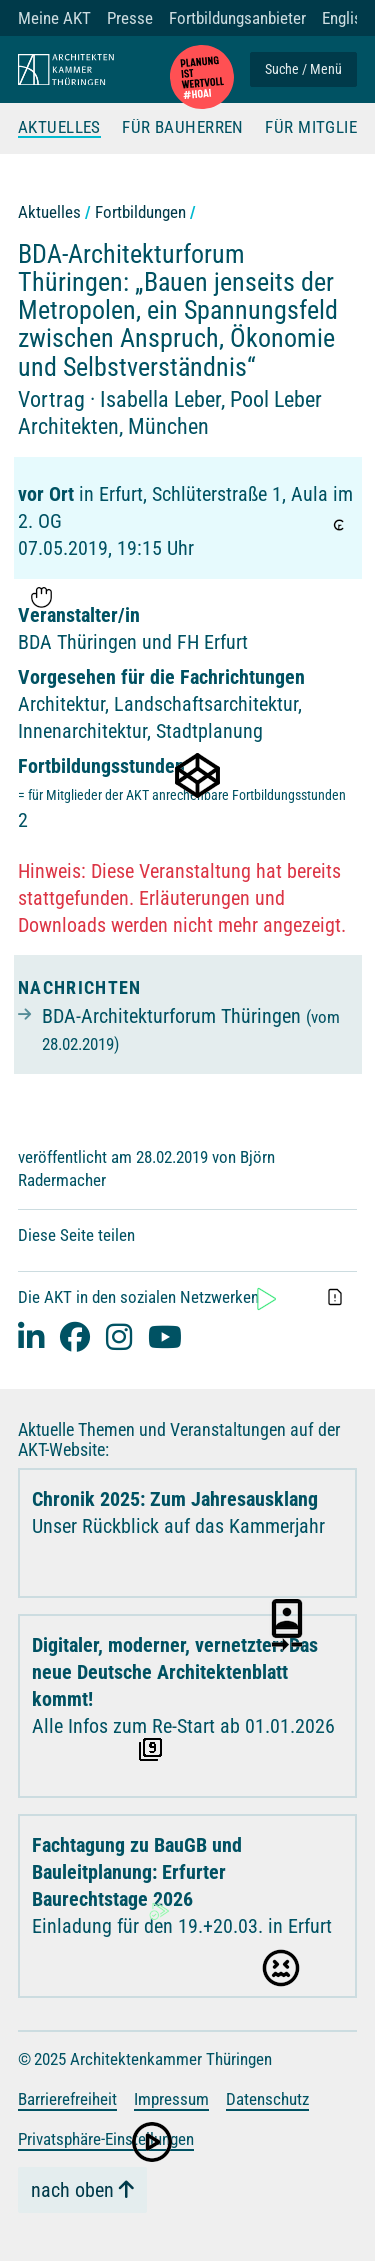 The image size is (375, 2261). What do you see at coordinates (159, 1910) in the screenshot?
I see `run all tests with code coverage` at bounding box center [159, 1910].